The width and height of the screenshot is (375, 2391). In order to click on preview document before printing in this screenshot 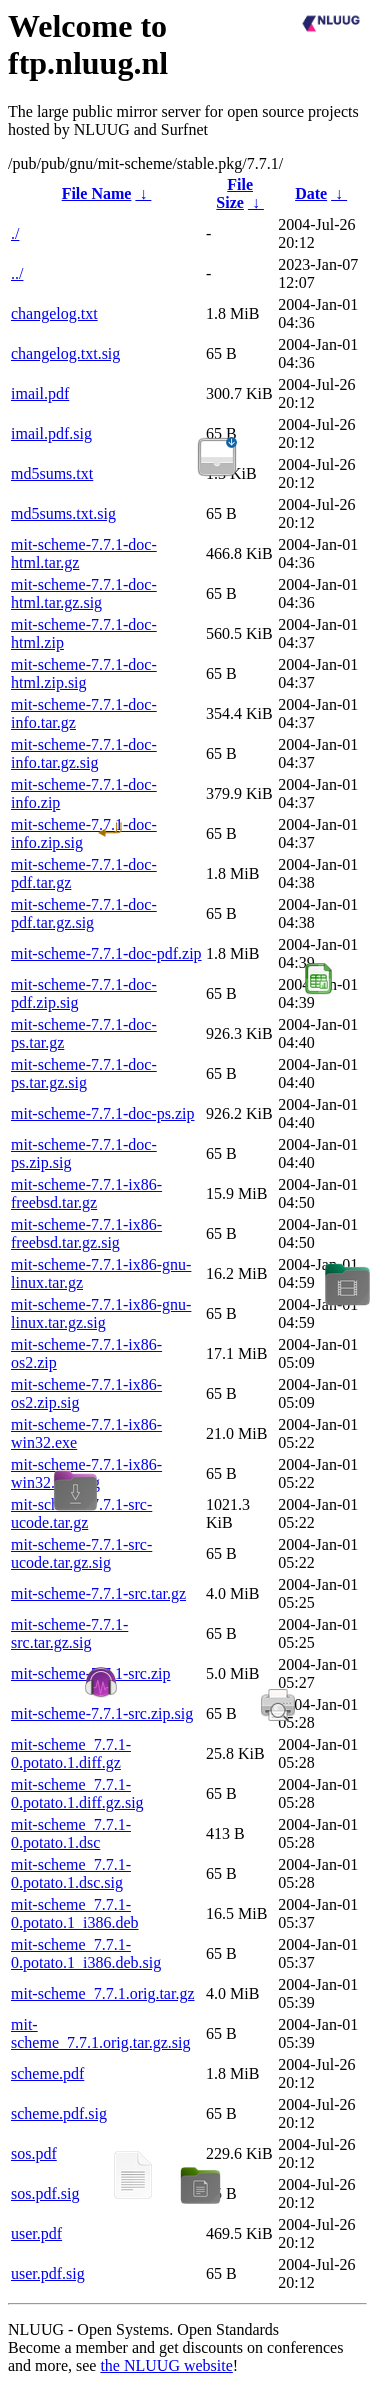, I will do `click(278, 1705)`.